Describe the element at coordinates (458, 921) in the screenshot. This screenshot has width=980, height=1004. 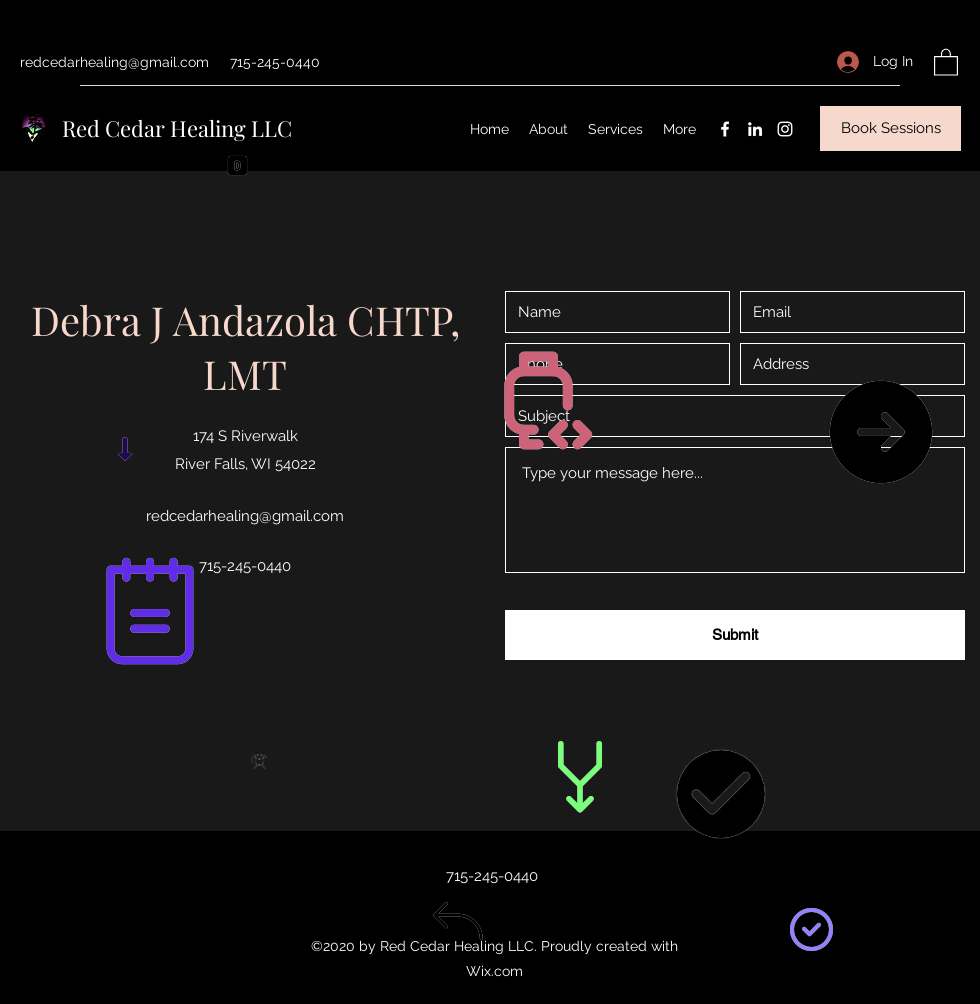
I see `reply to a message` at that location.